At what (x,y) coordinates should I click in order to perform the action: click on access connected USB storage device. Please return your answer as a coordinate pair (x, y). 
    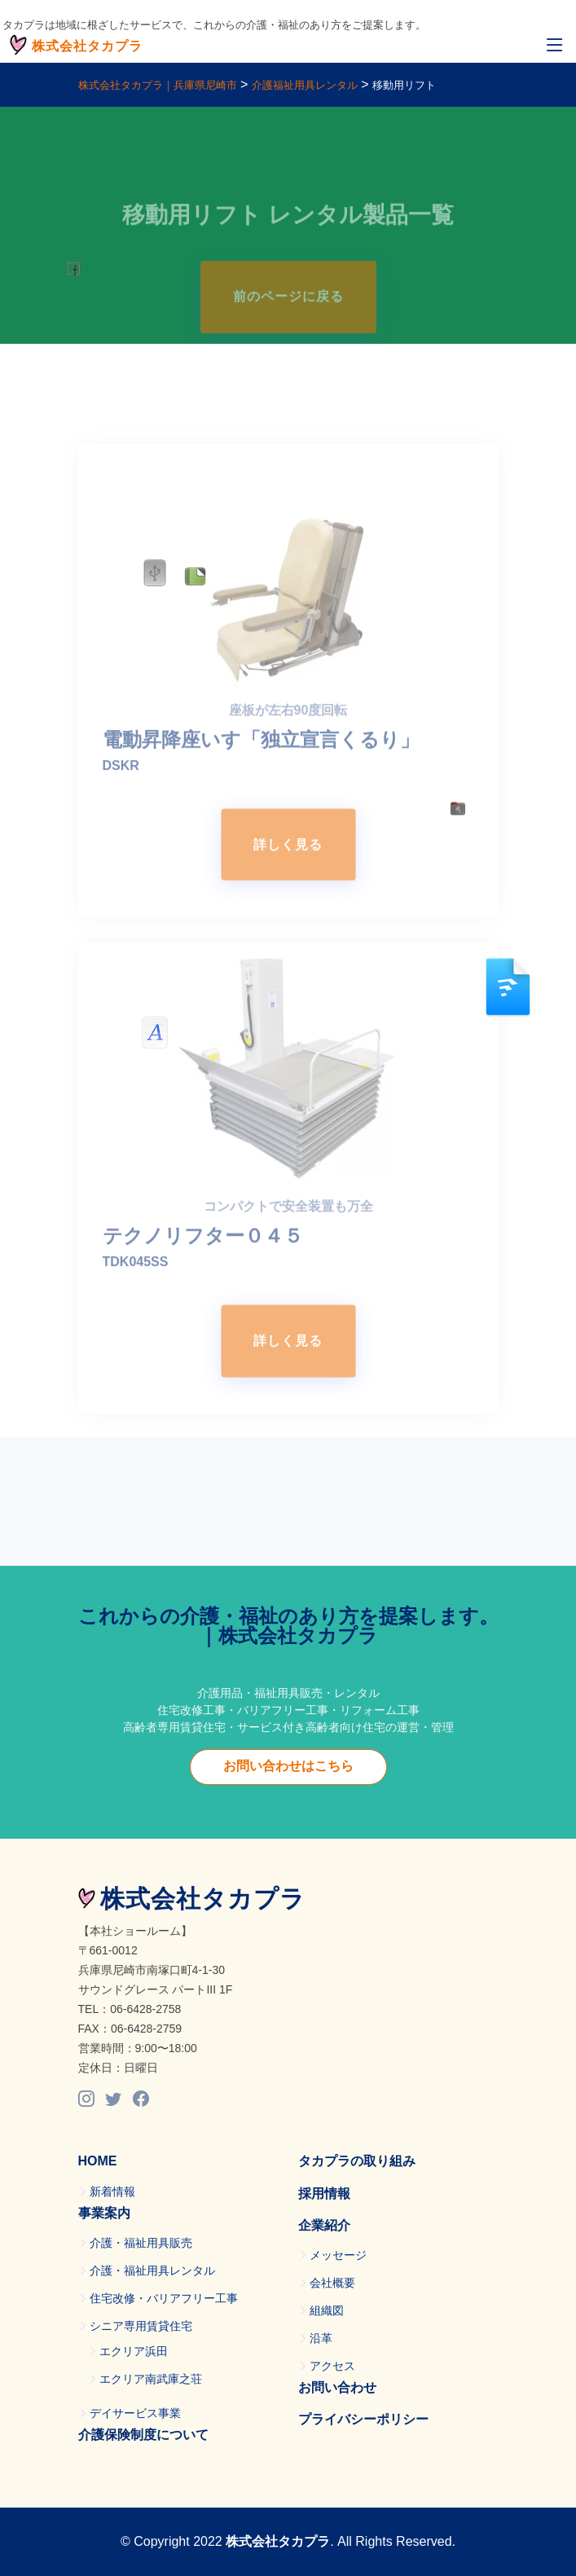
    Looking at the image, I should click on (155, 573).